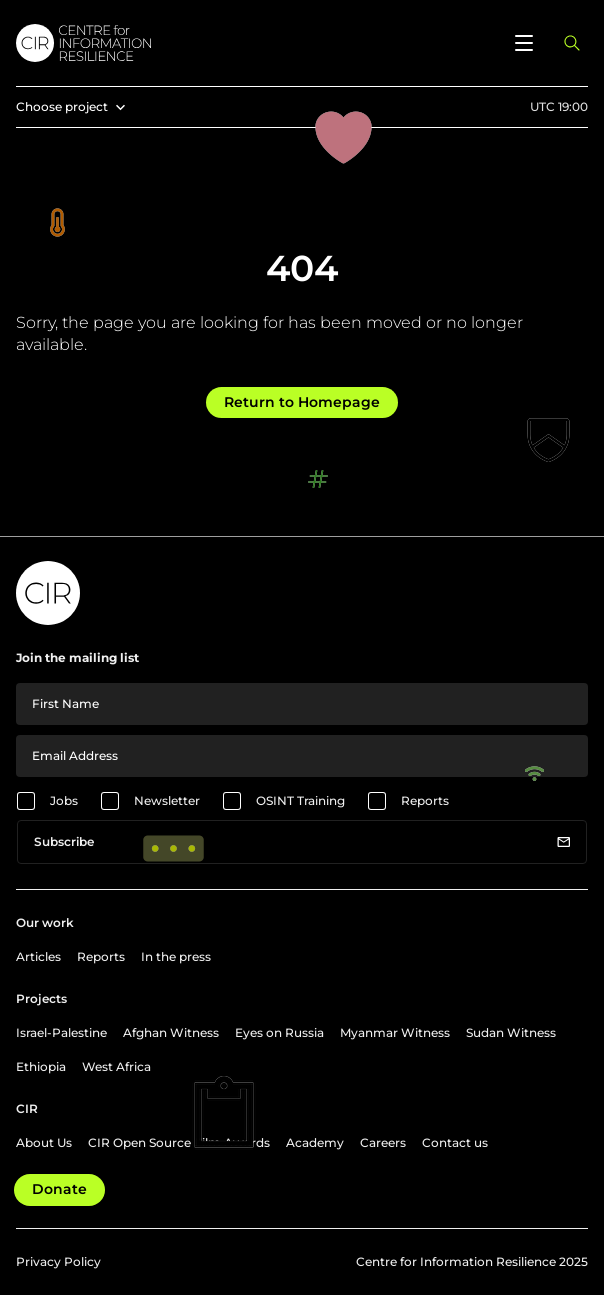  I want to click on view current temperature reading, so click(57, 222).